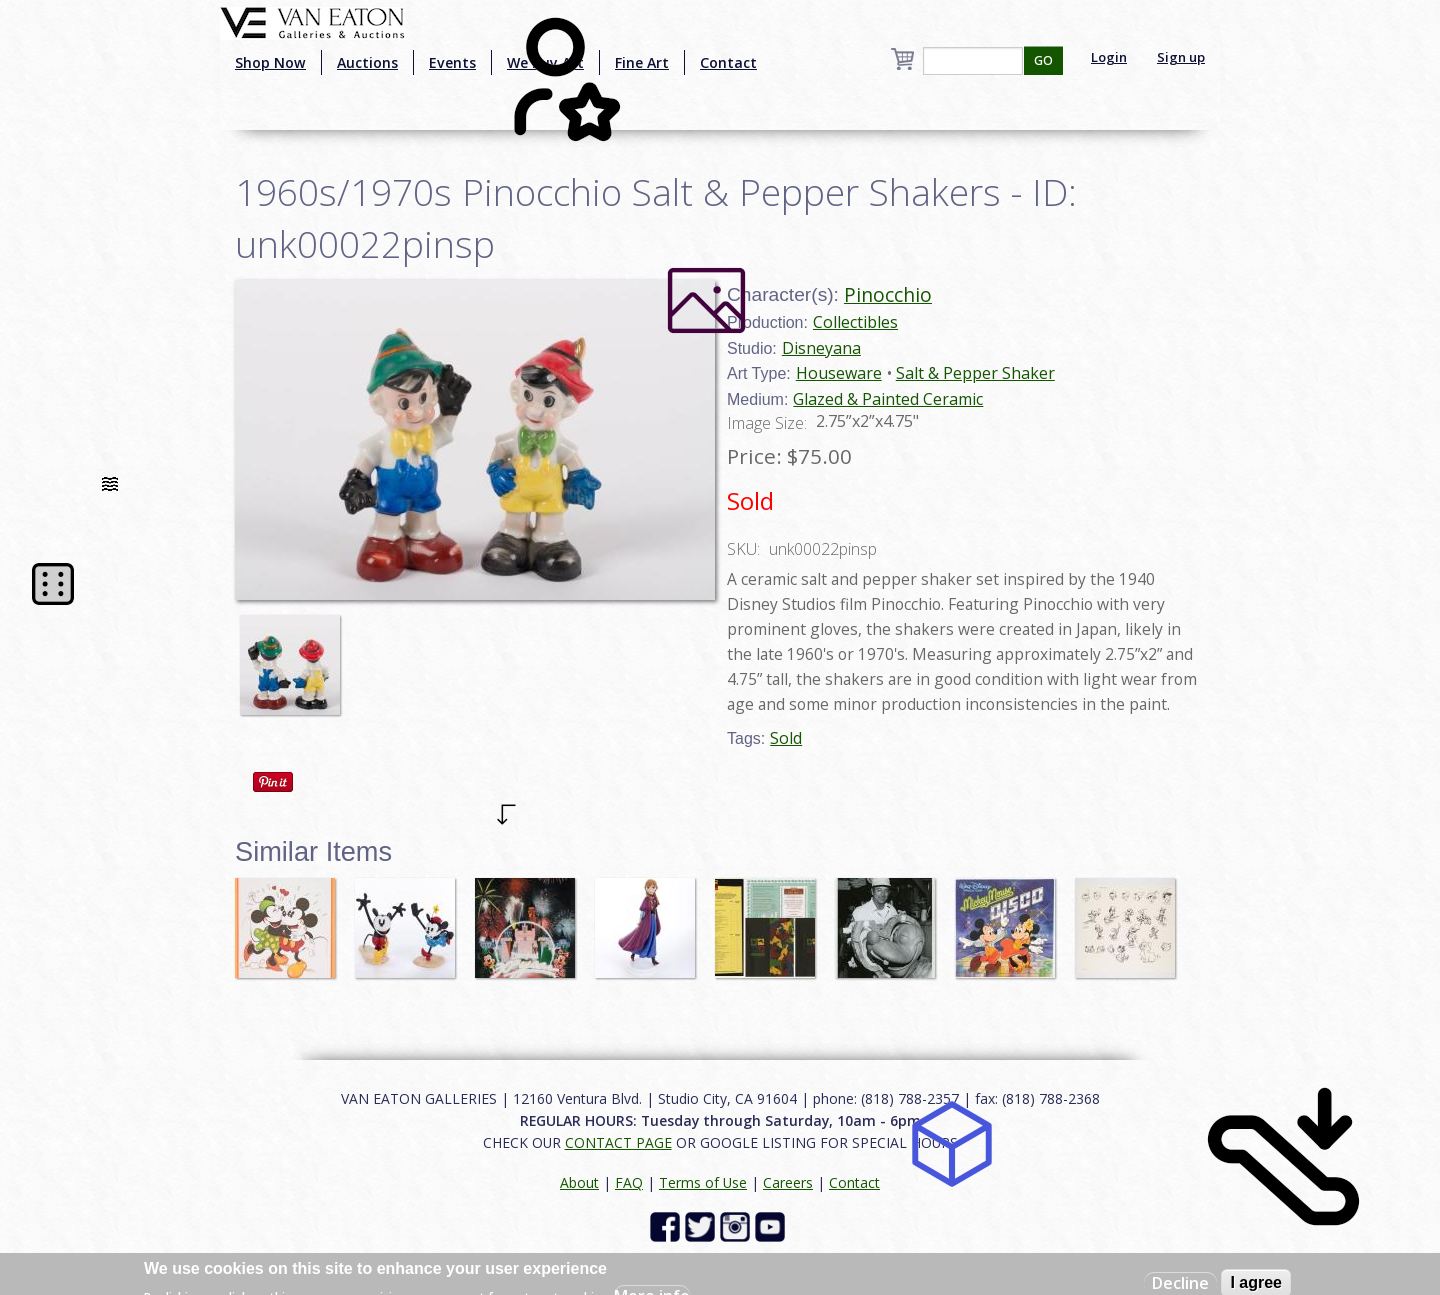 The width and height of the screenshot is (1440, 1295). Describe the element at coordinates (110, 484) in the screenshot. I see `indicates water-related content or features` at that location.